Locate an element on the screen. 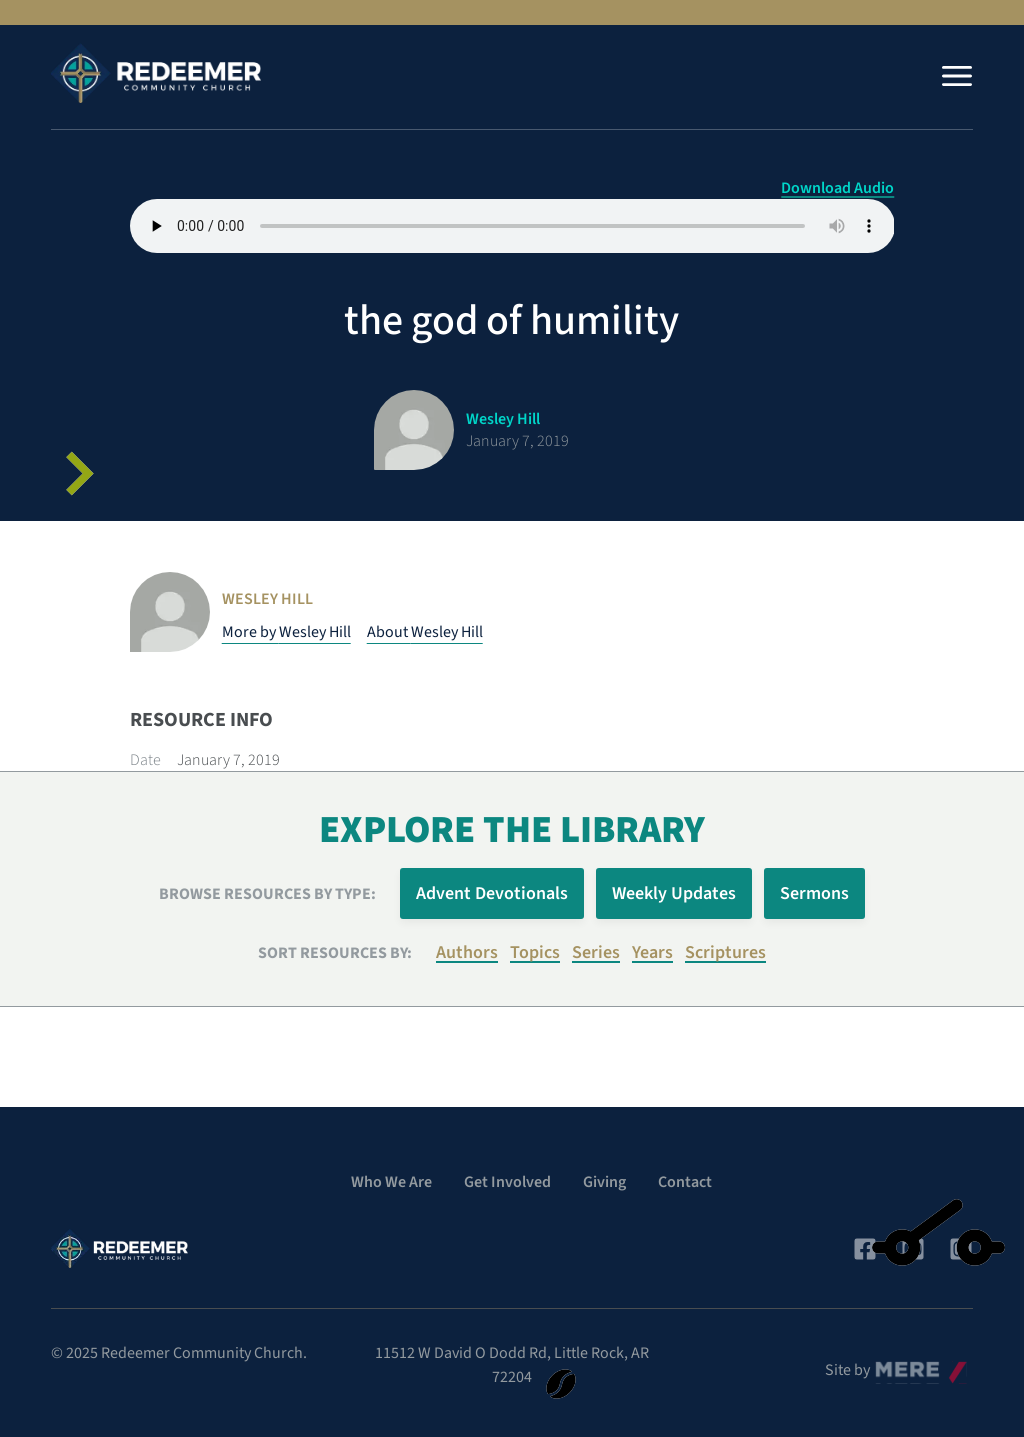 Image resolution: width=1024 pixels, height=1437 pixels. indicates circuit is disconnected or open is located at coordinates (938, 1247).